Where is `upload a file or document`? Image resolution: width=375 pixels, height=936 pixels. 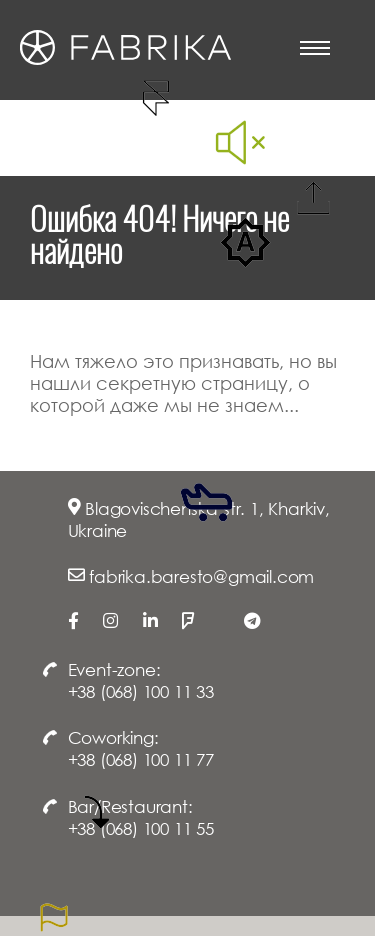 upload a file or document is located at coordinates (313, 199).